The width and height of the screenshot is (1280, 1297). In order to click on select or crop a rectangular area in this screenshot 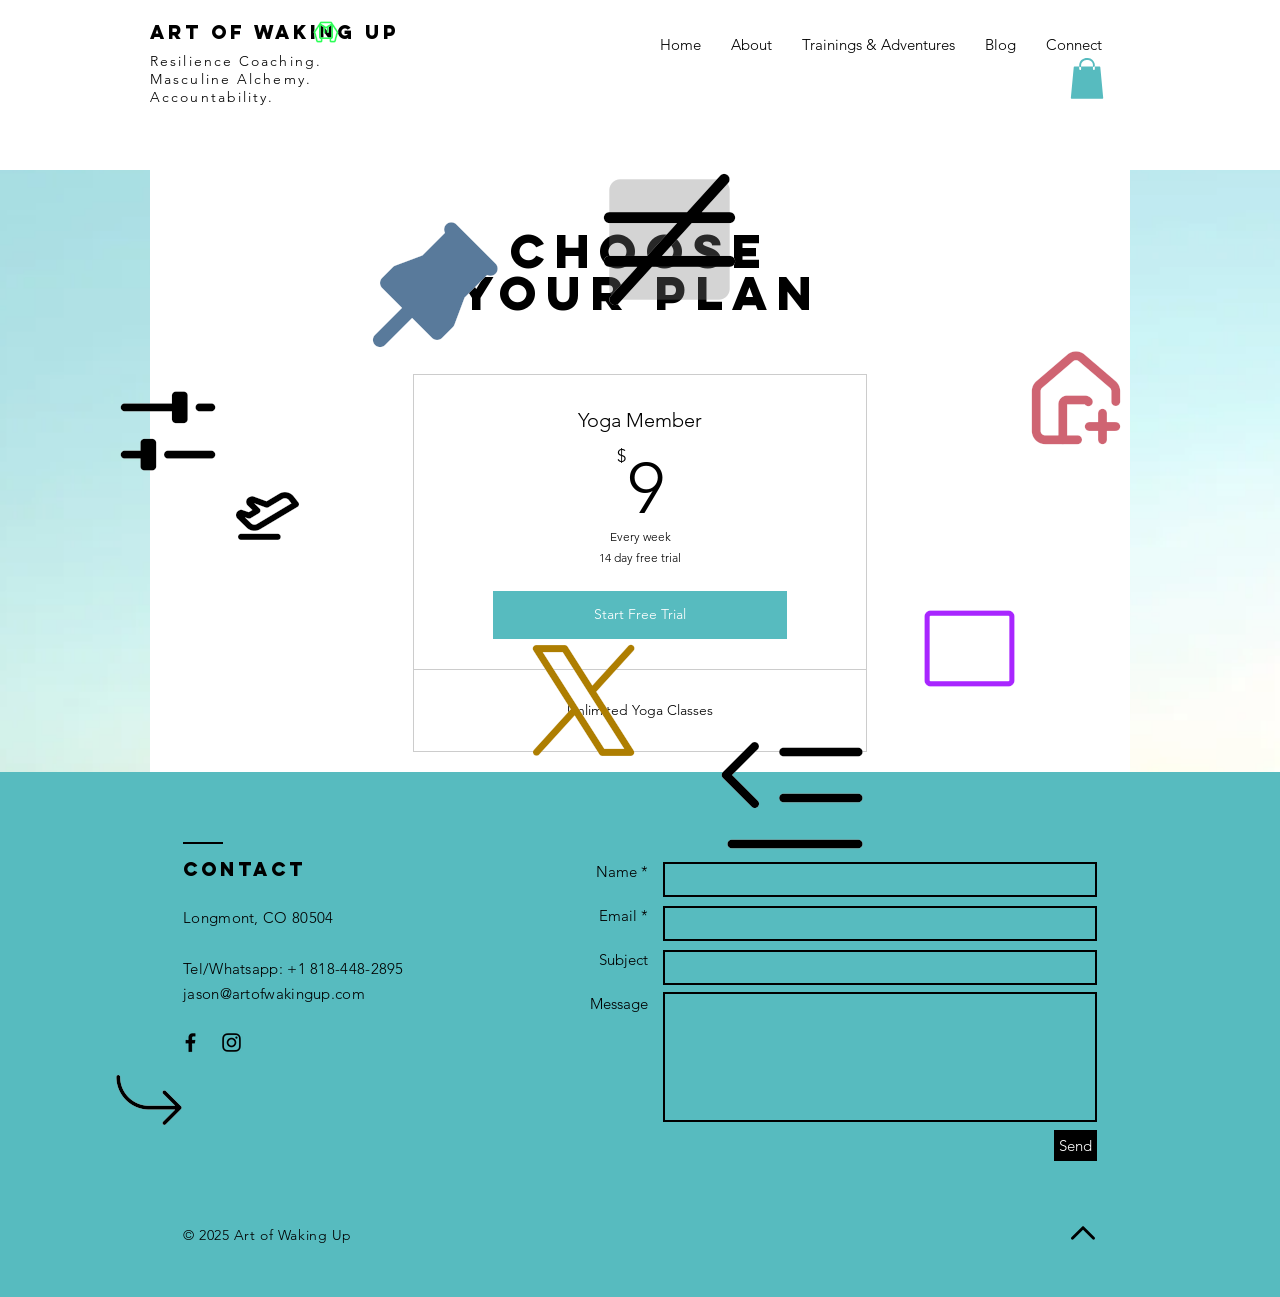, I will do `click(969, 648)`.